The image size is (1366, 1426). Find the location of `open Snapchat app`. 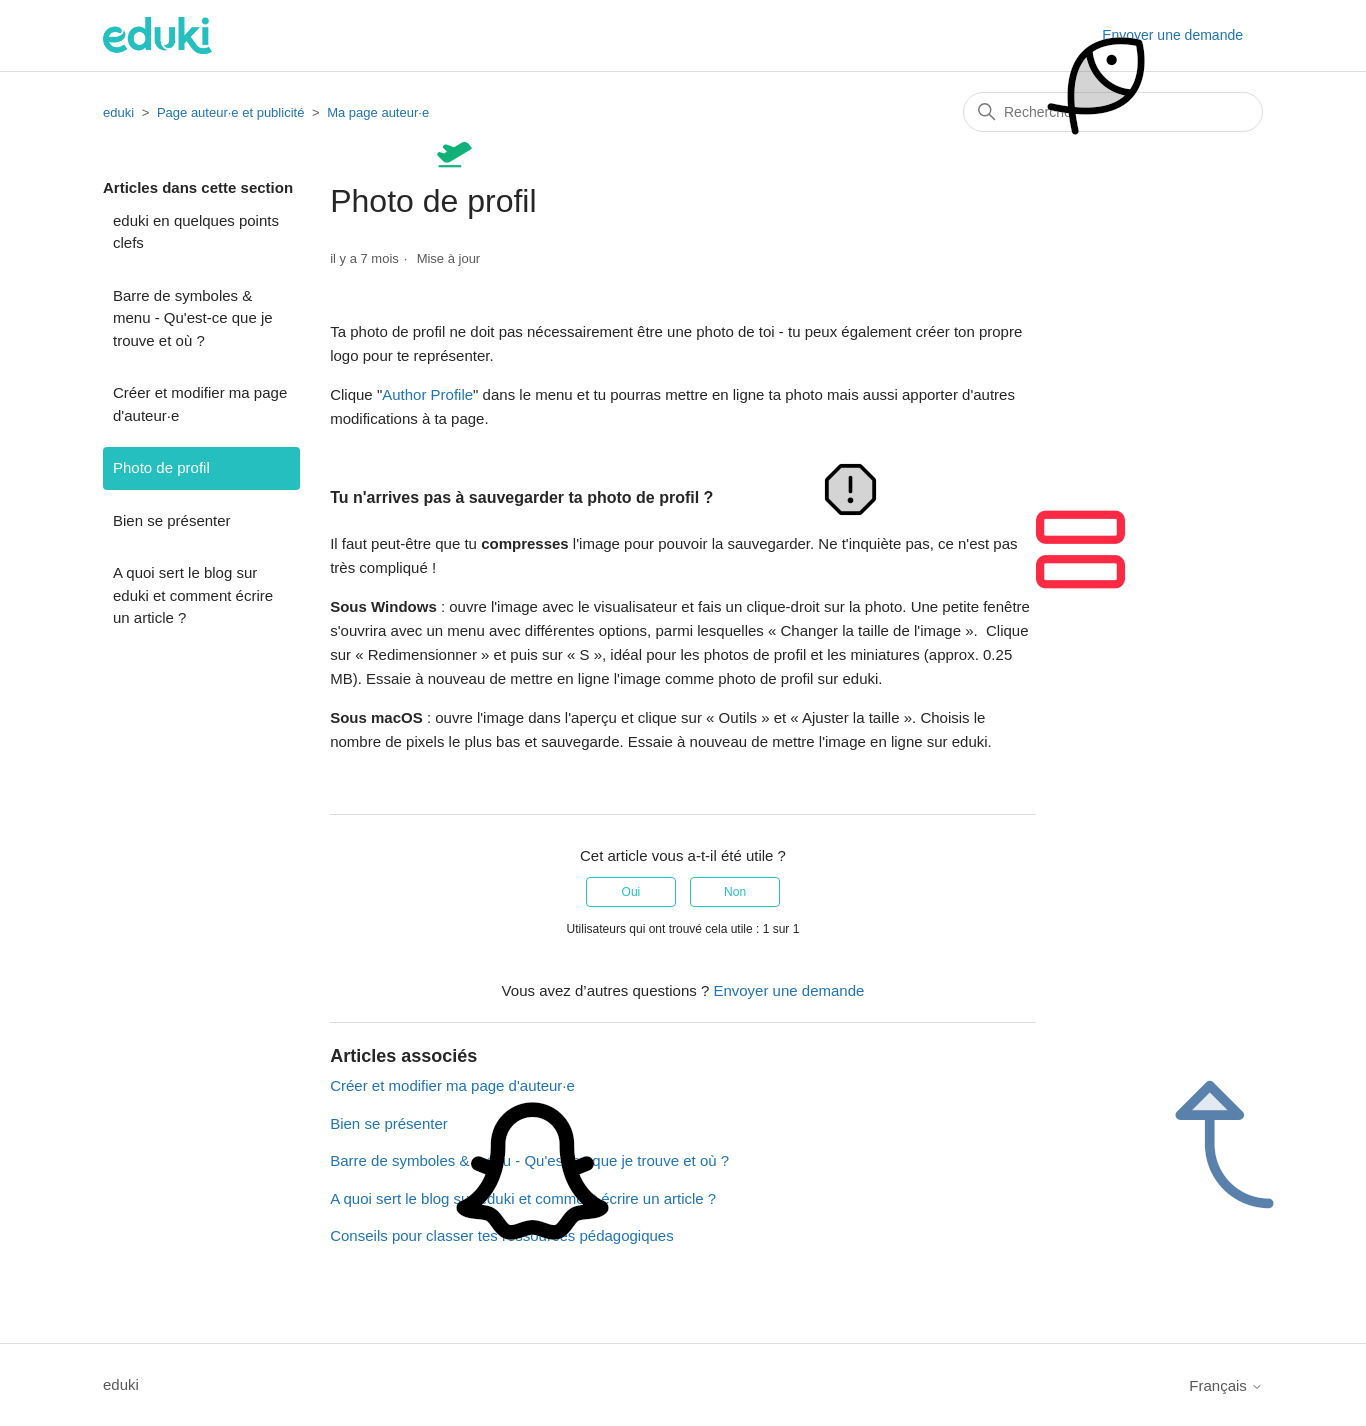

open Snapchat app is located at coordinates (532, 1173).